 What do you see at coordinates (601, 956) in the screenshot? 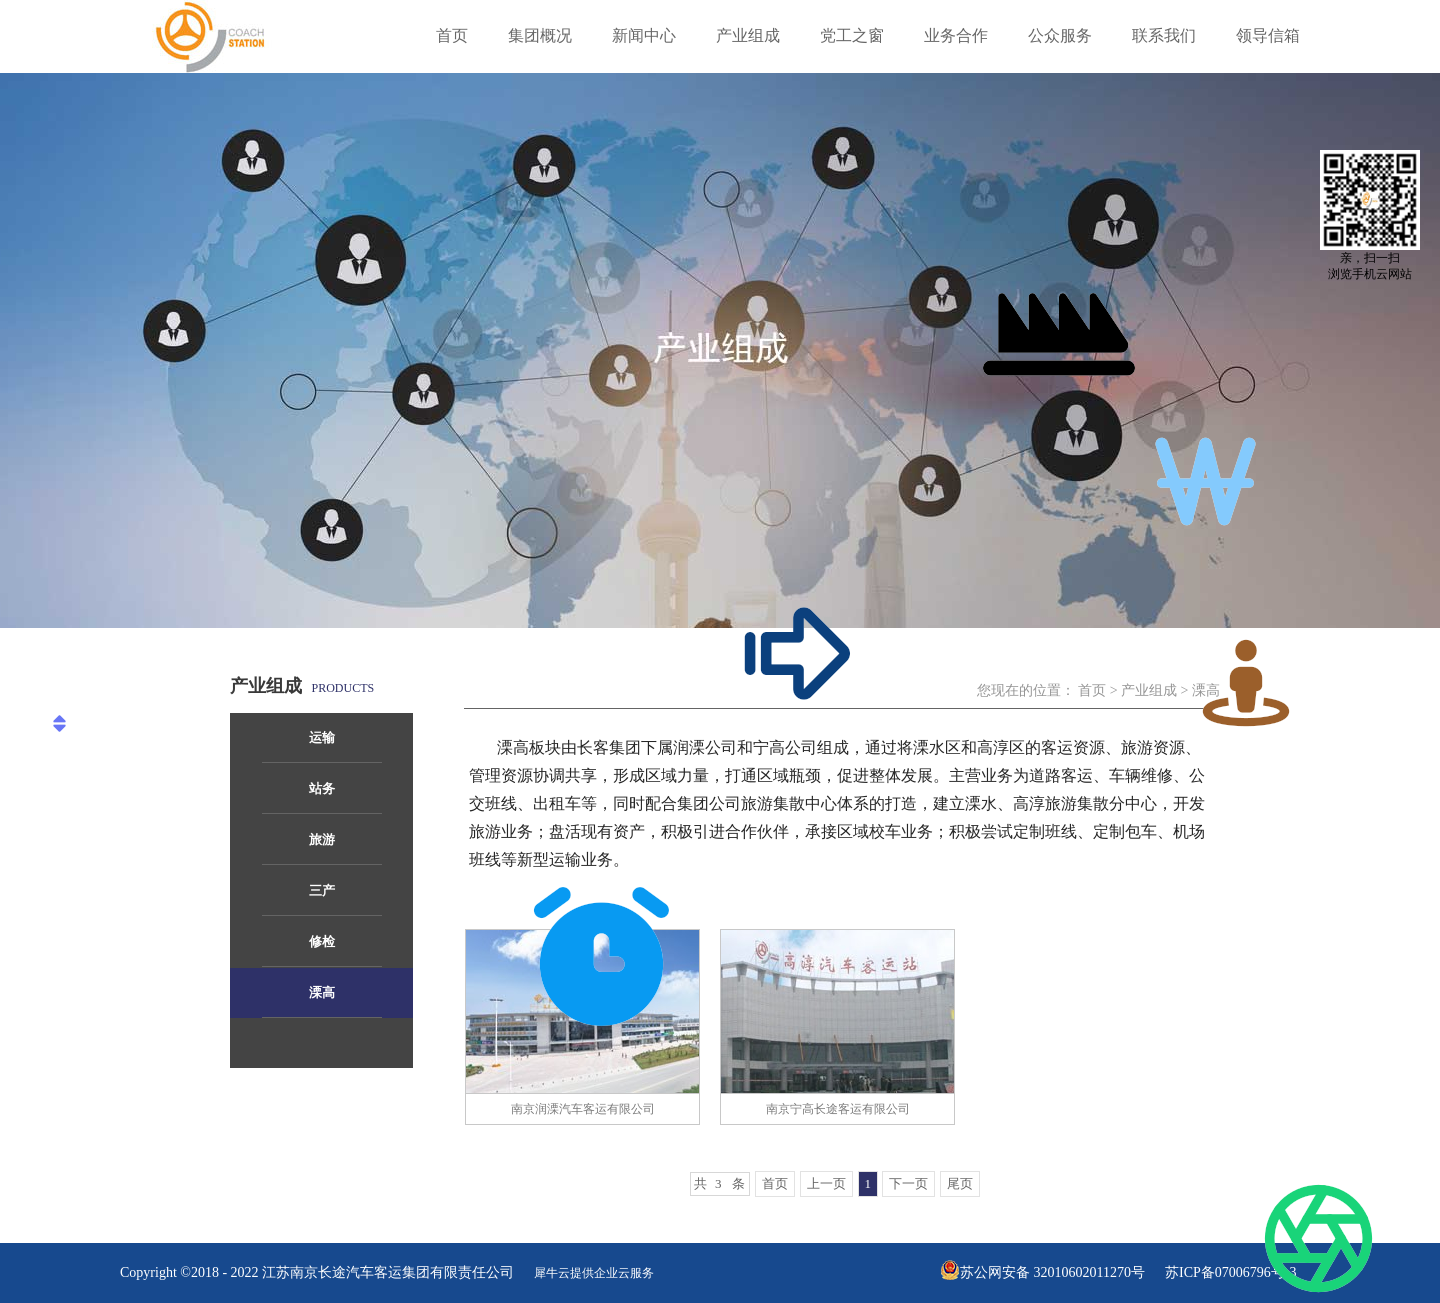
I see `set or manage alarms` at bounding box center [601, 956].